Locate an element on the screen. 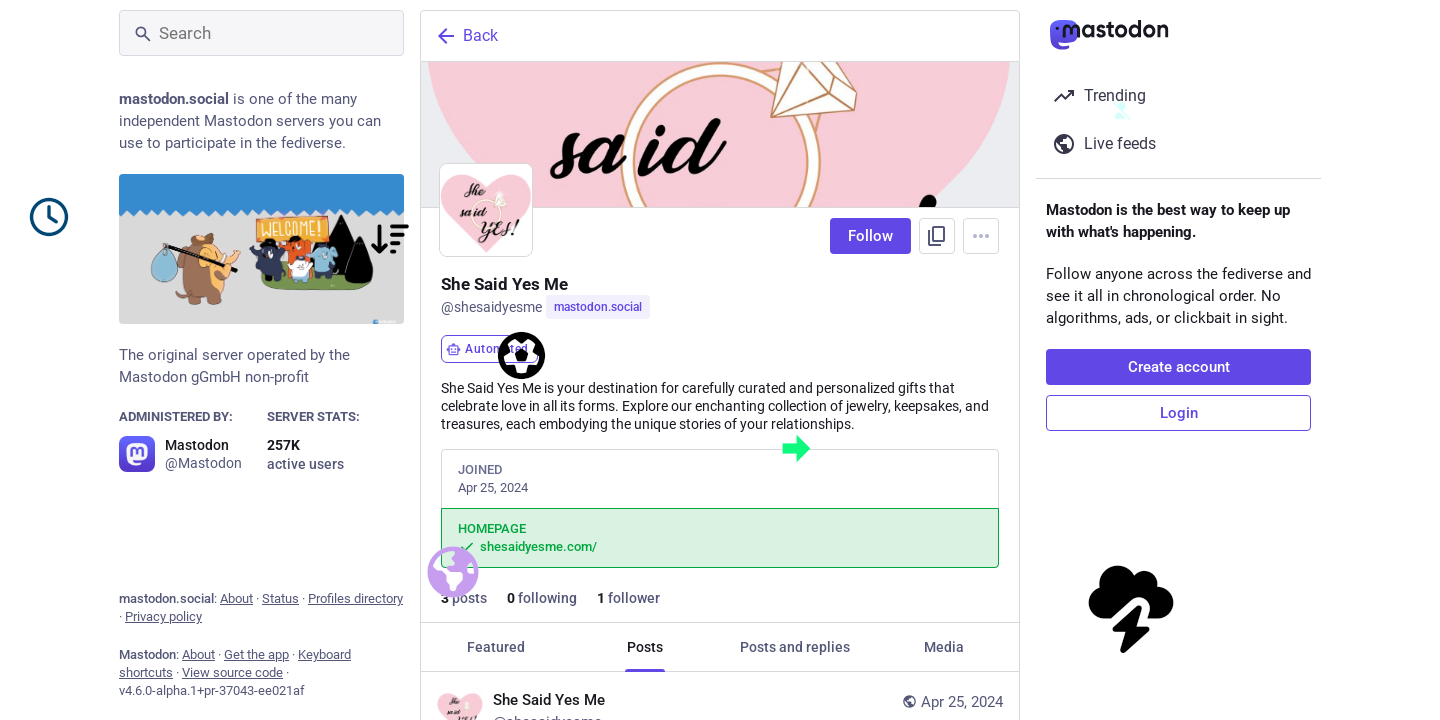 The image size is (1440, 720). navigate to the next item or screen is located at coordinates (796, 448).